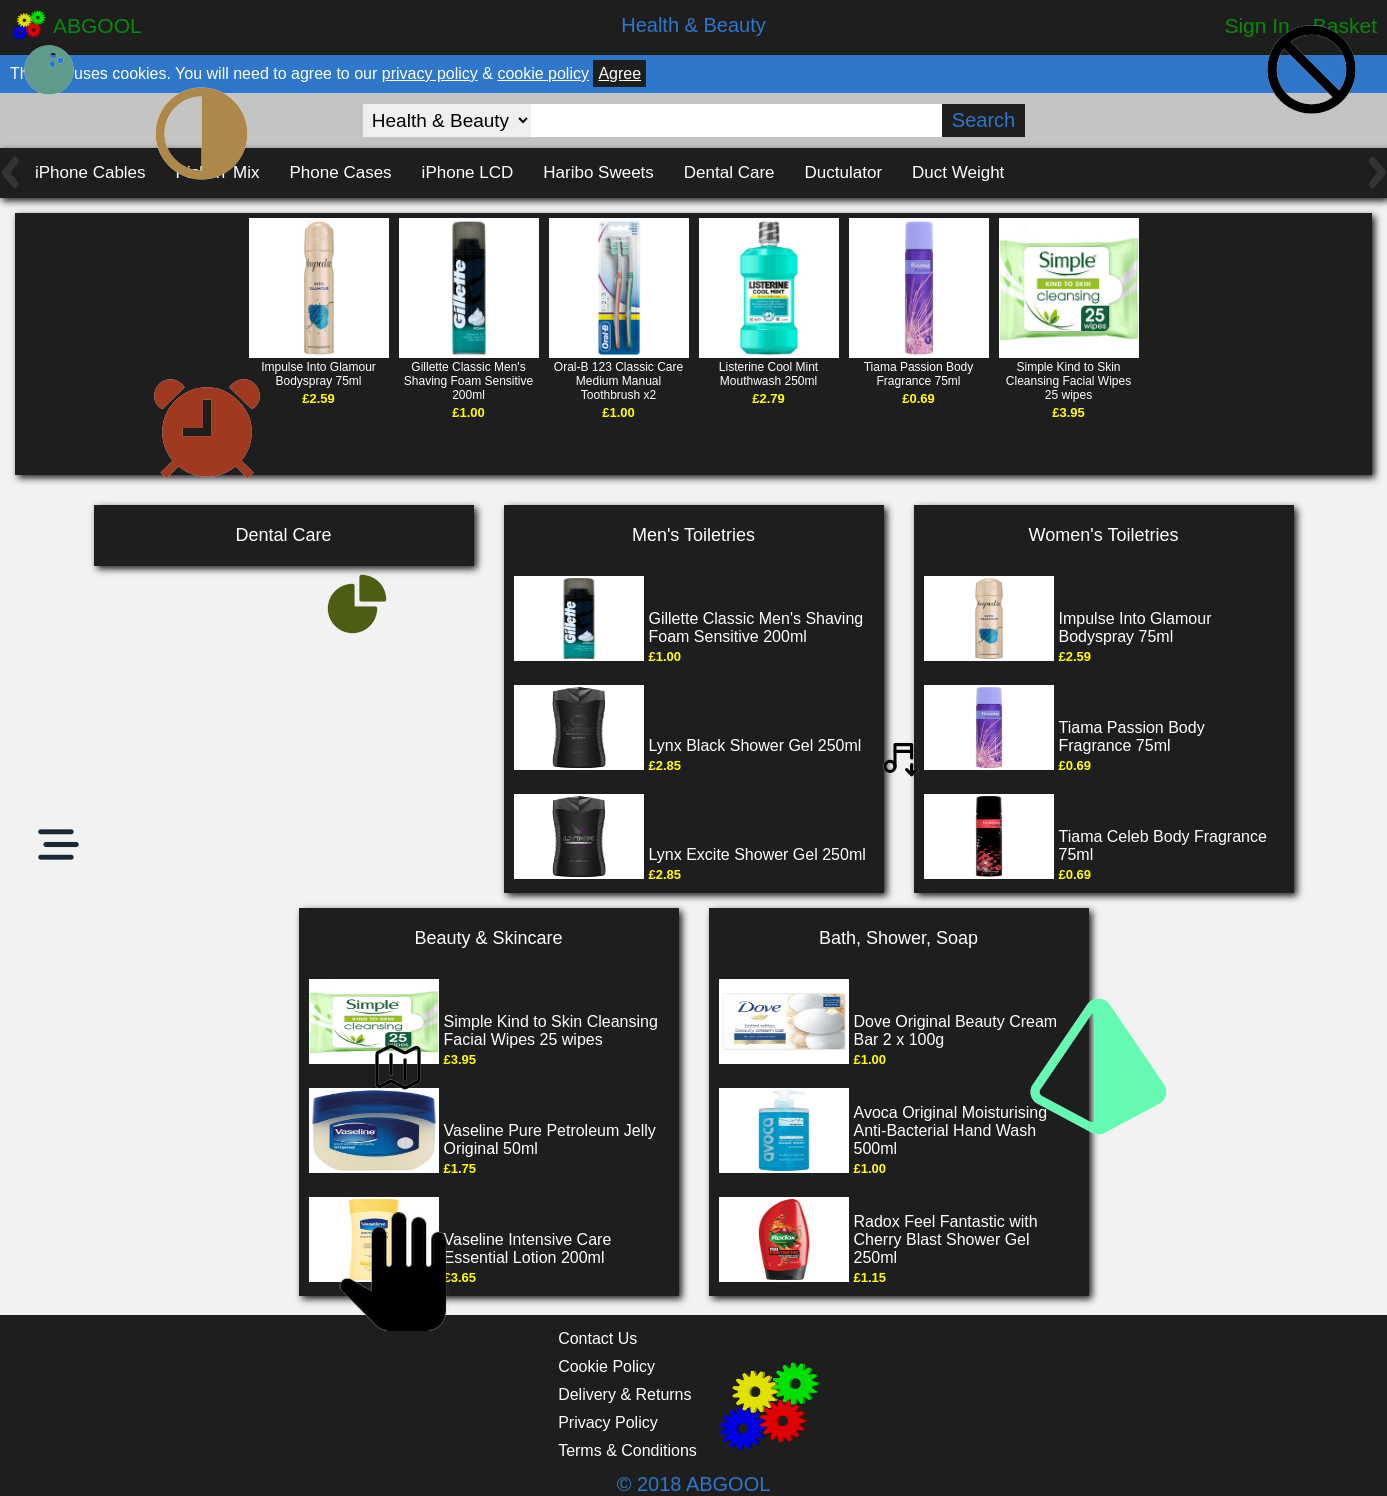 The width and height of the screenshot is (1387, 1496). Describe the element at coordinates (900, 758) in the screenshot. I see `download music or audio file` at that location.